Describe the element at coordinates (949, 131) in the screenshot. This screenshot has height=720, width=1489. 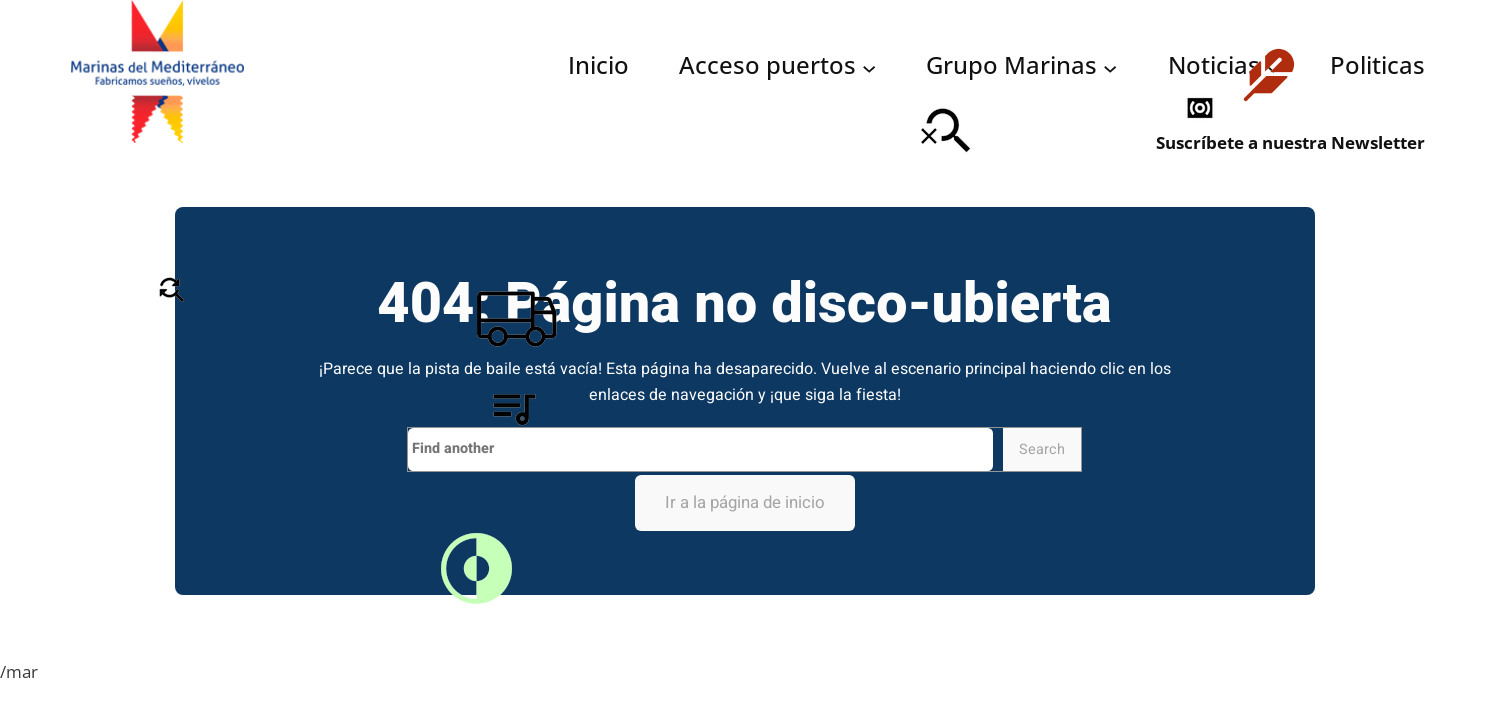
I see `search is disabled or unavailable` at that location.